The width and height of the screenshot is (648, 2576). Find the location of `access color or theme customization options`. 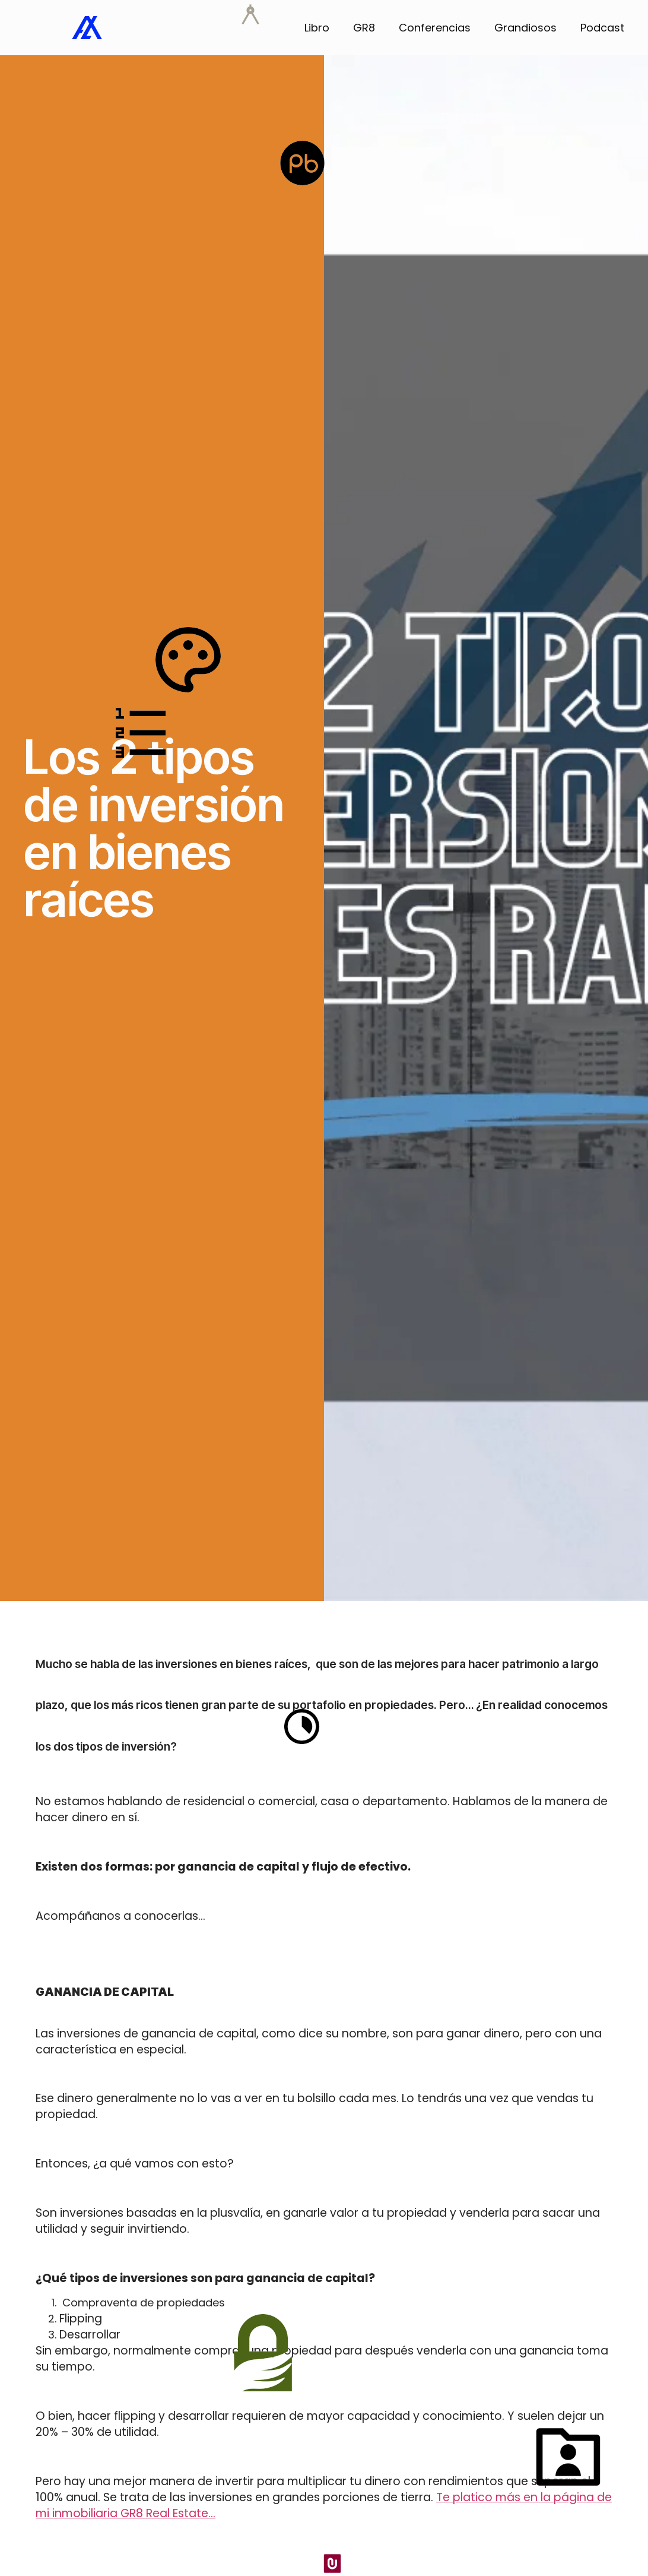

access color or theme customization options is located at coordinates (188, 660).